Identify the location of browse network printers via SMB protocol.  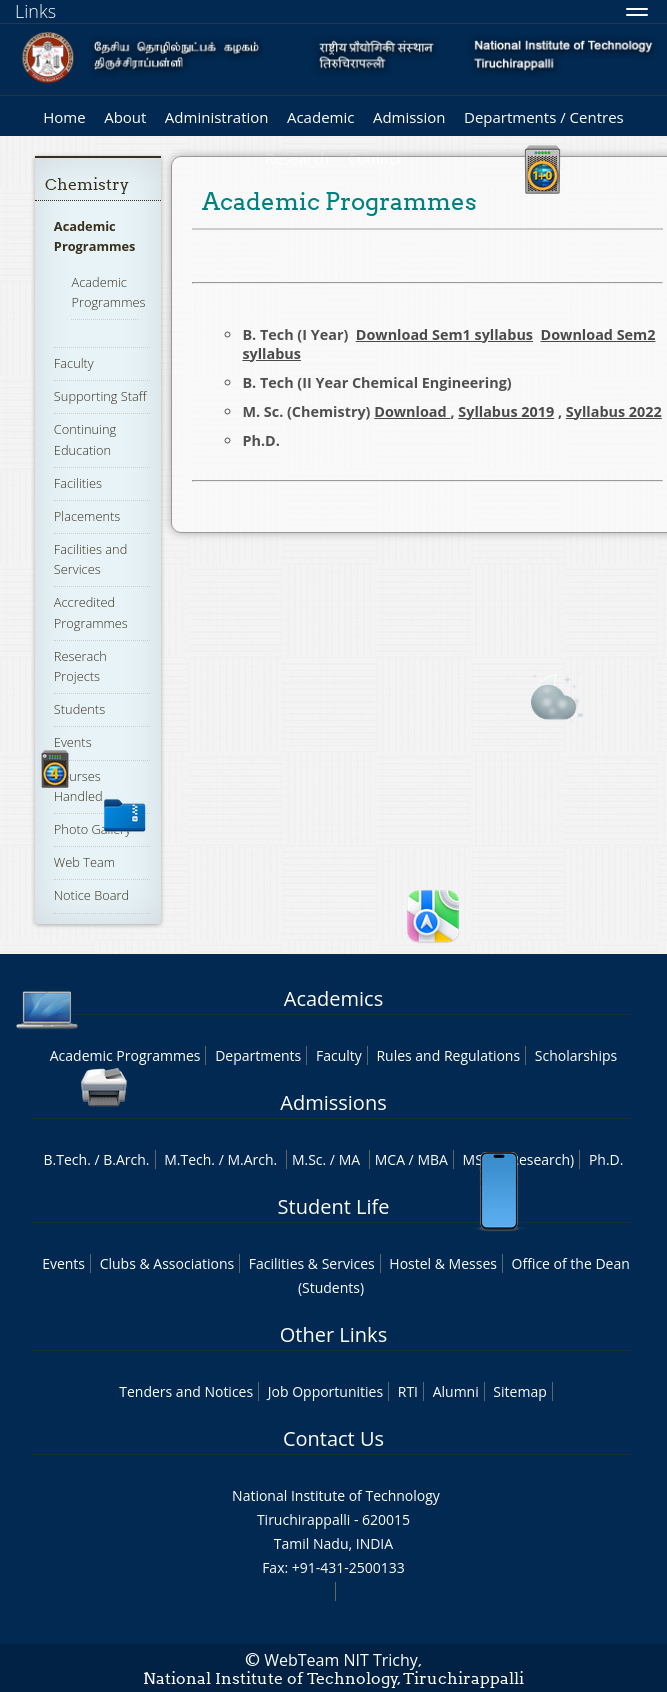
(104, 1087).